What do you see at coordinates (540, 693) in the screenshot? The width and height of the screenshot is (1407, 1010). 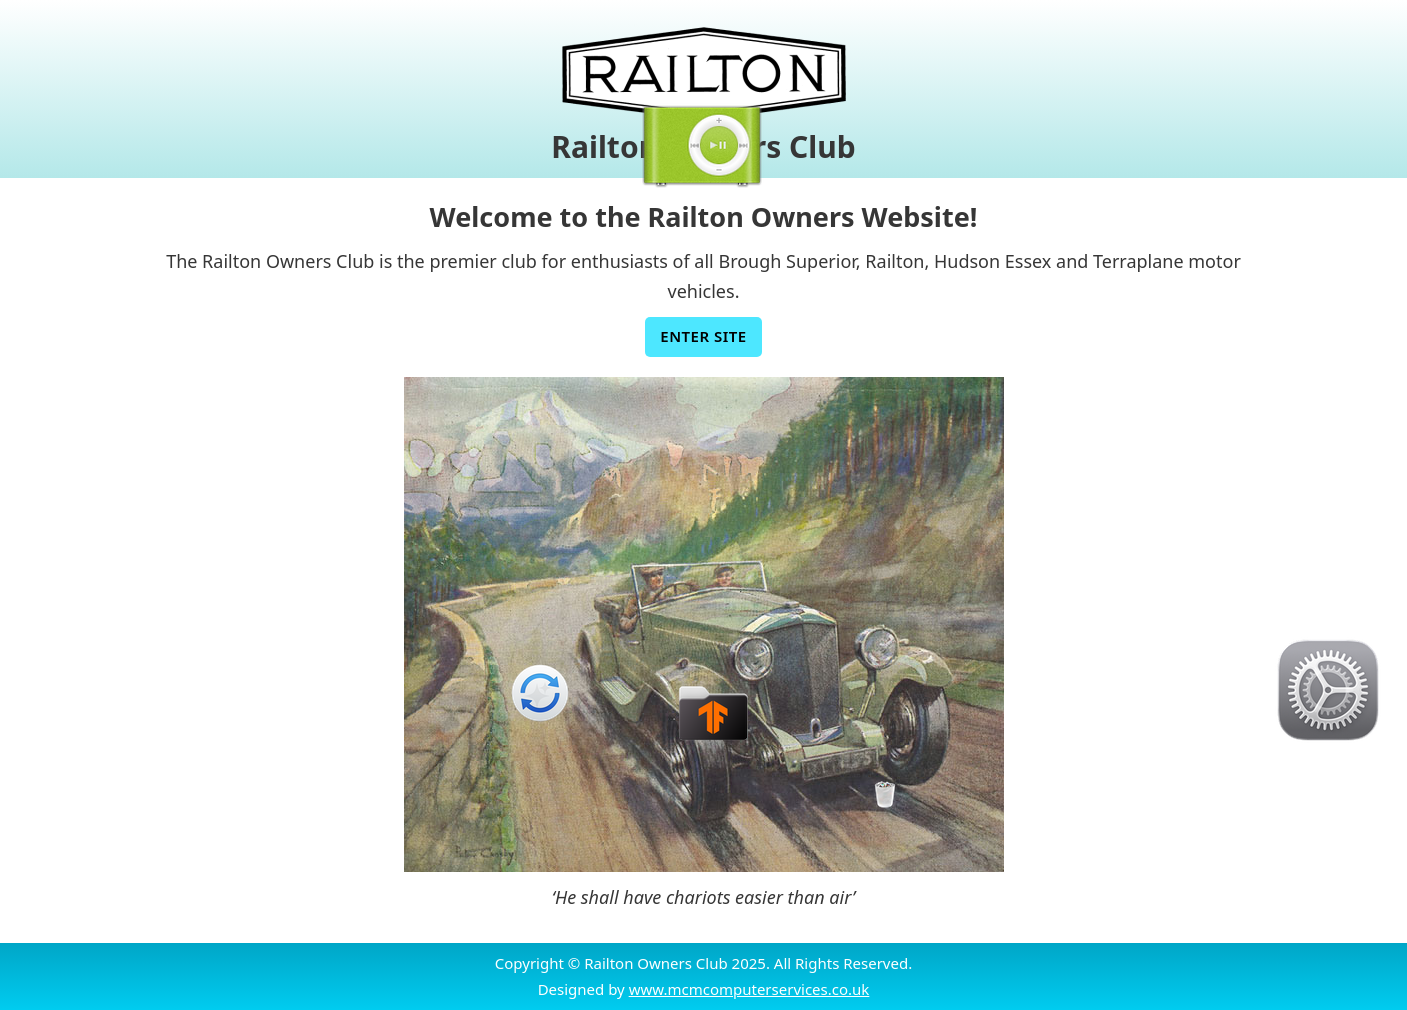 I see `check for application updates` at bounding box center [540, 693].